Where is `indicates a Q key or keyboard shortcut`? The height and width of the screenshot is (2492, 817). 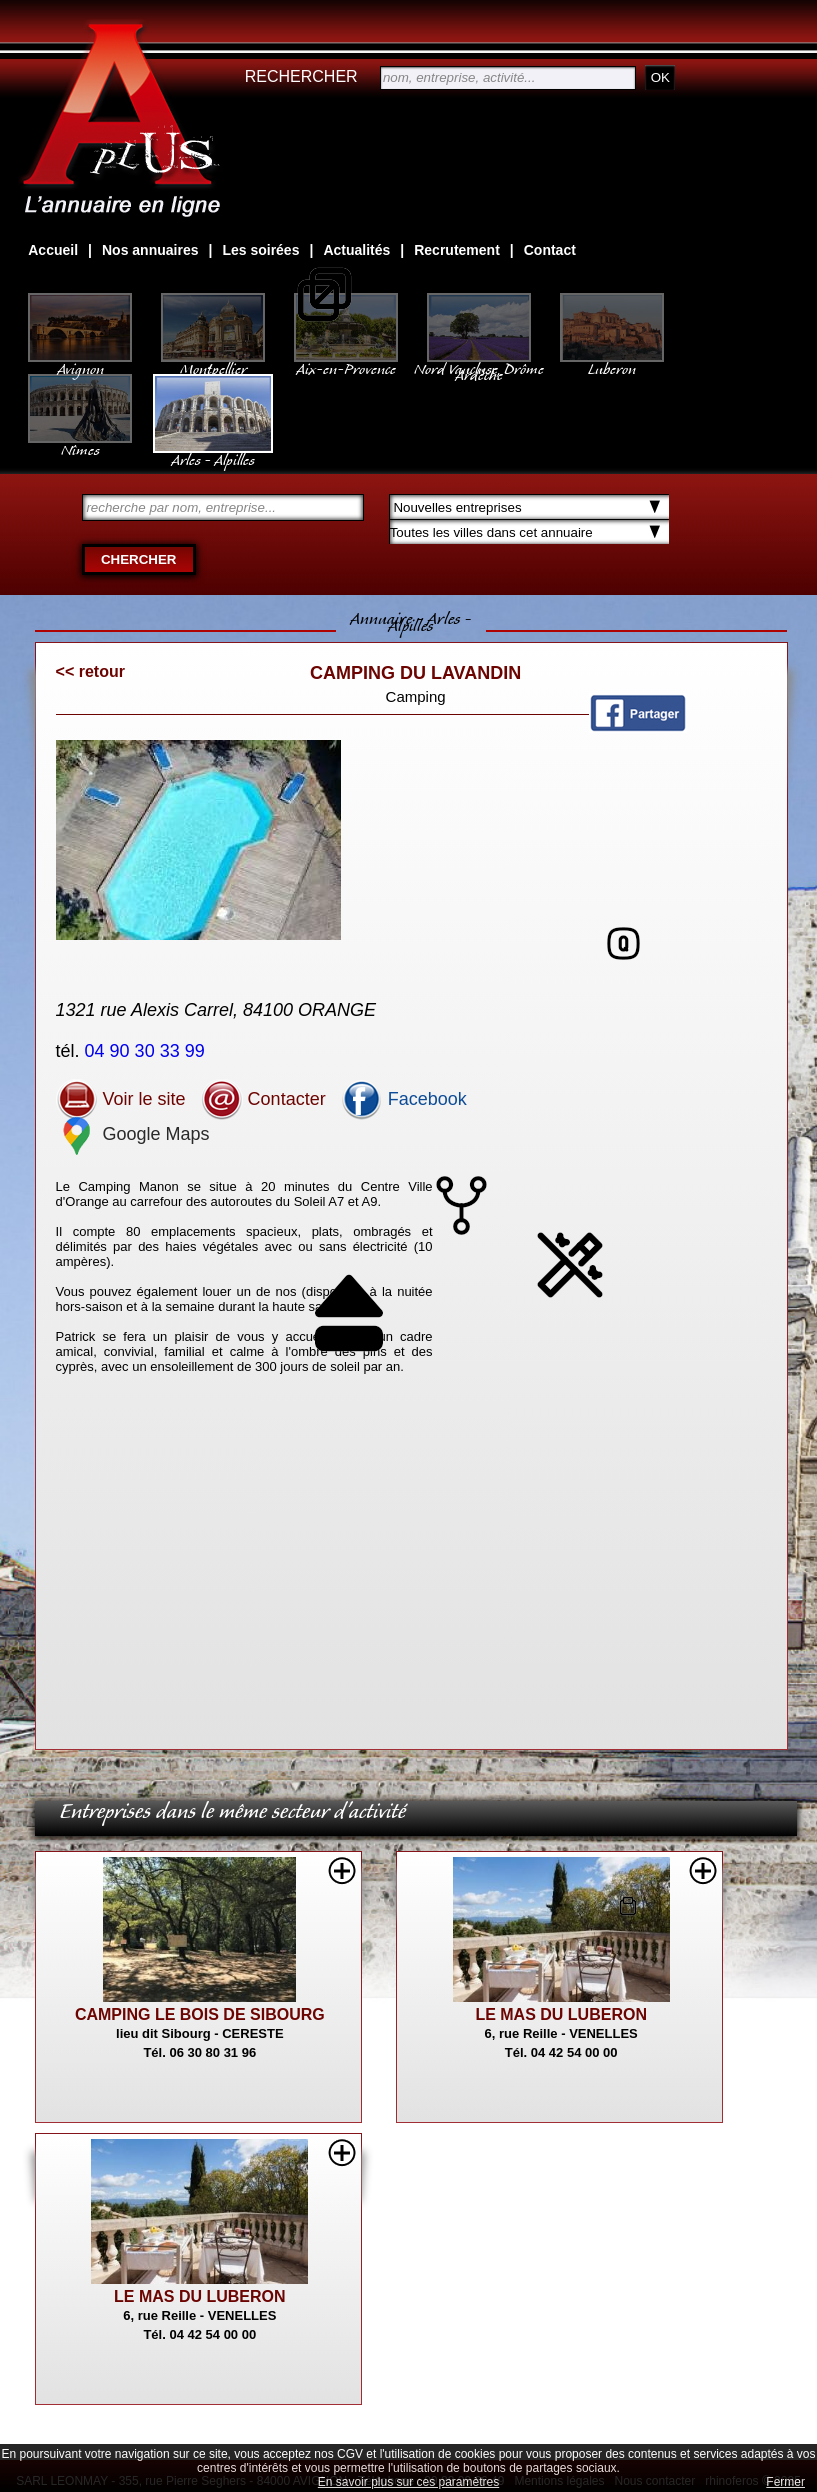
indicates a Q key or keyboard shortcut is located at coordinates (623, 943).